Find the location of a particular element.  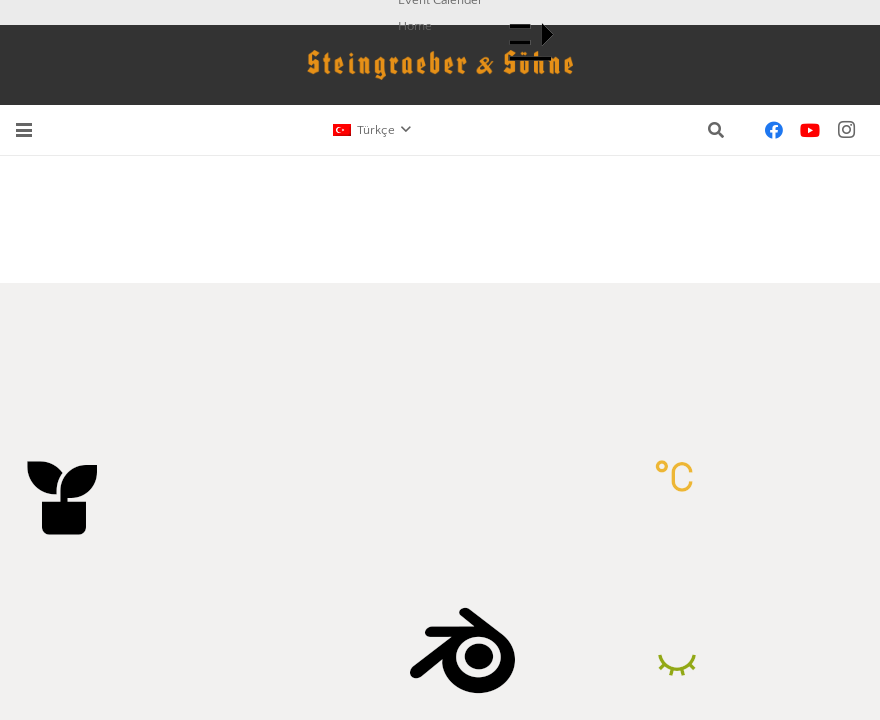

hide password or sensitive content is located at coordinates (677, 664).